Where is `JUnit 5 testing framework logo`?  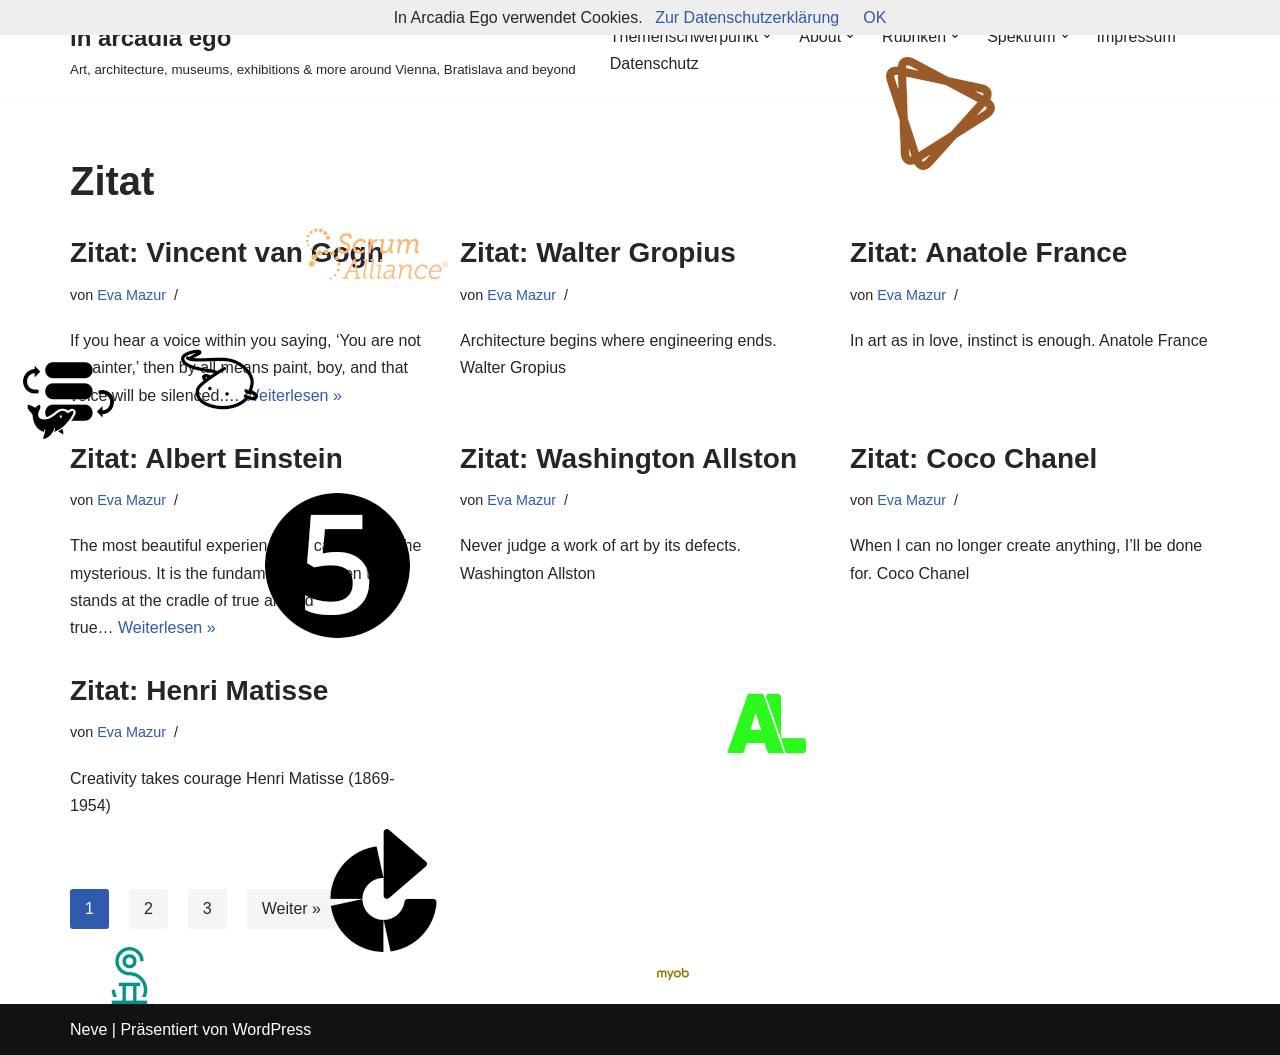
JUnit 5 testing framework logo is located at coordinates (337, 565).